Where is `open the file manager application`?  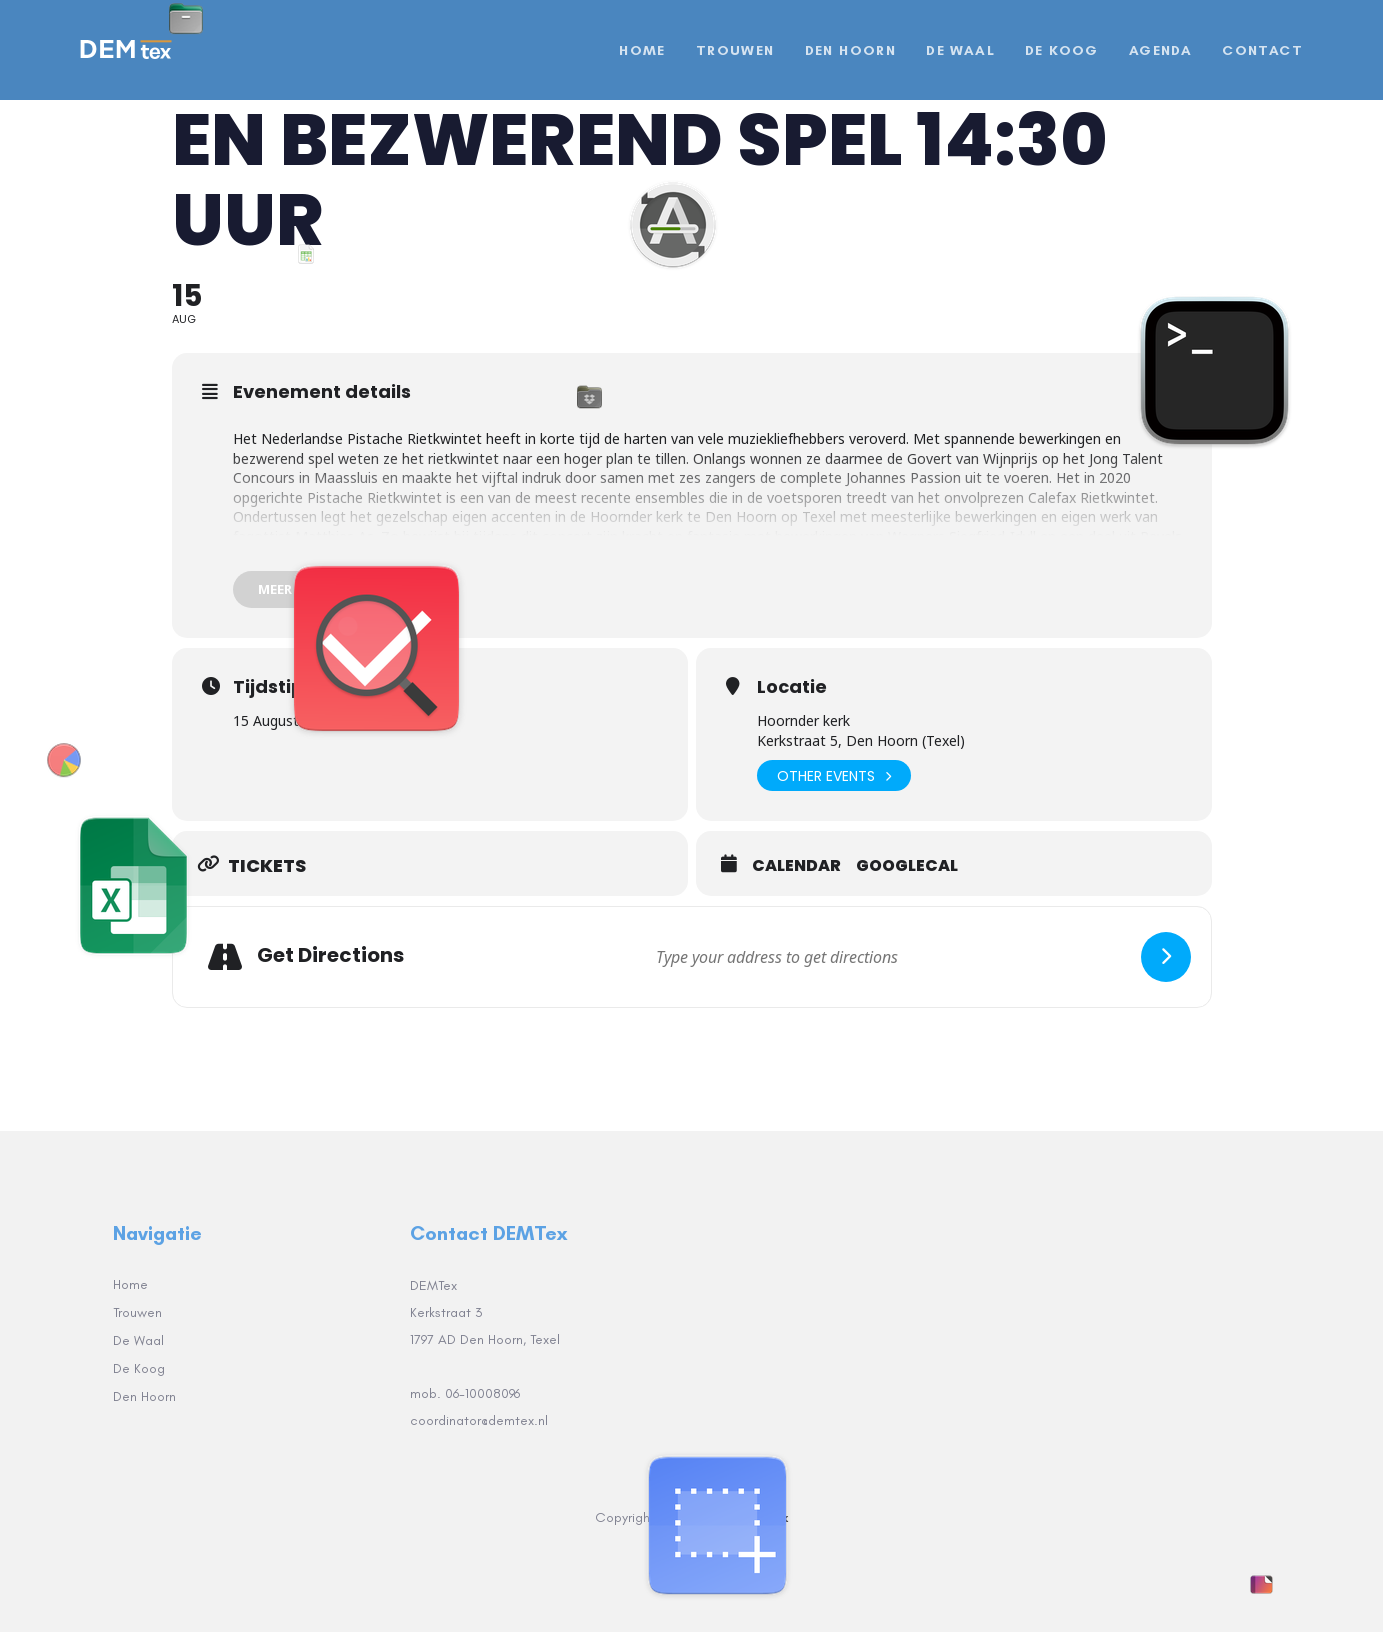
open the file manager application is located at coordinates (186, 18).